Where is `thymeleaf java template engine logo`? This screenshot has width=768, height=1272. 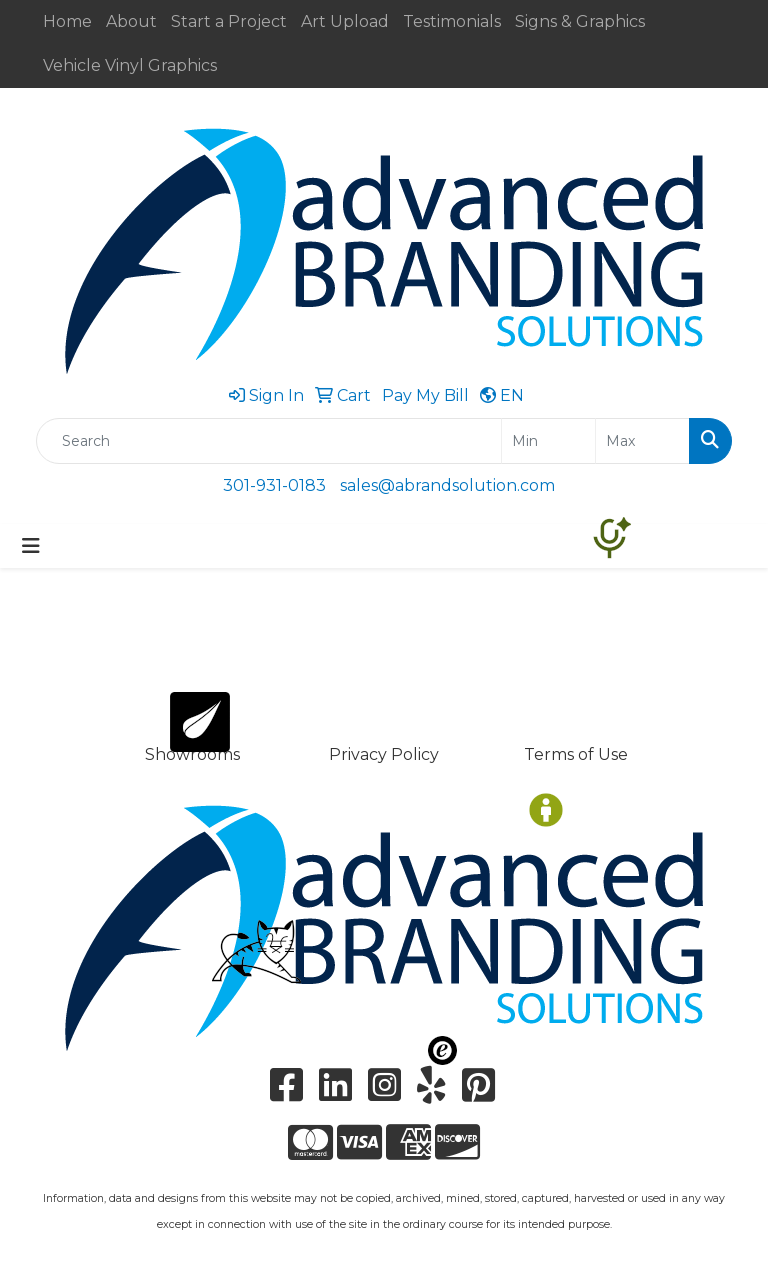
thymeleaf java template engine logo is located at coordinates (200, 722).